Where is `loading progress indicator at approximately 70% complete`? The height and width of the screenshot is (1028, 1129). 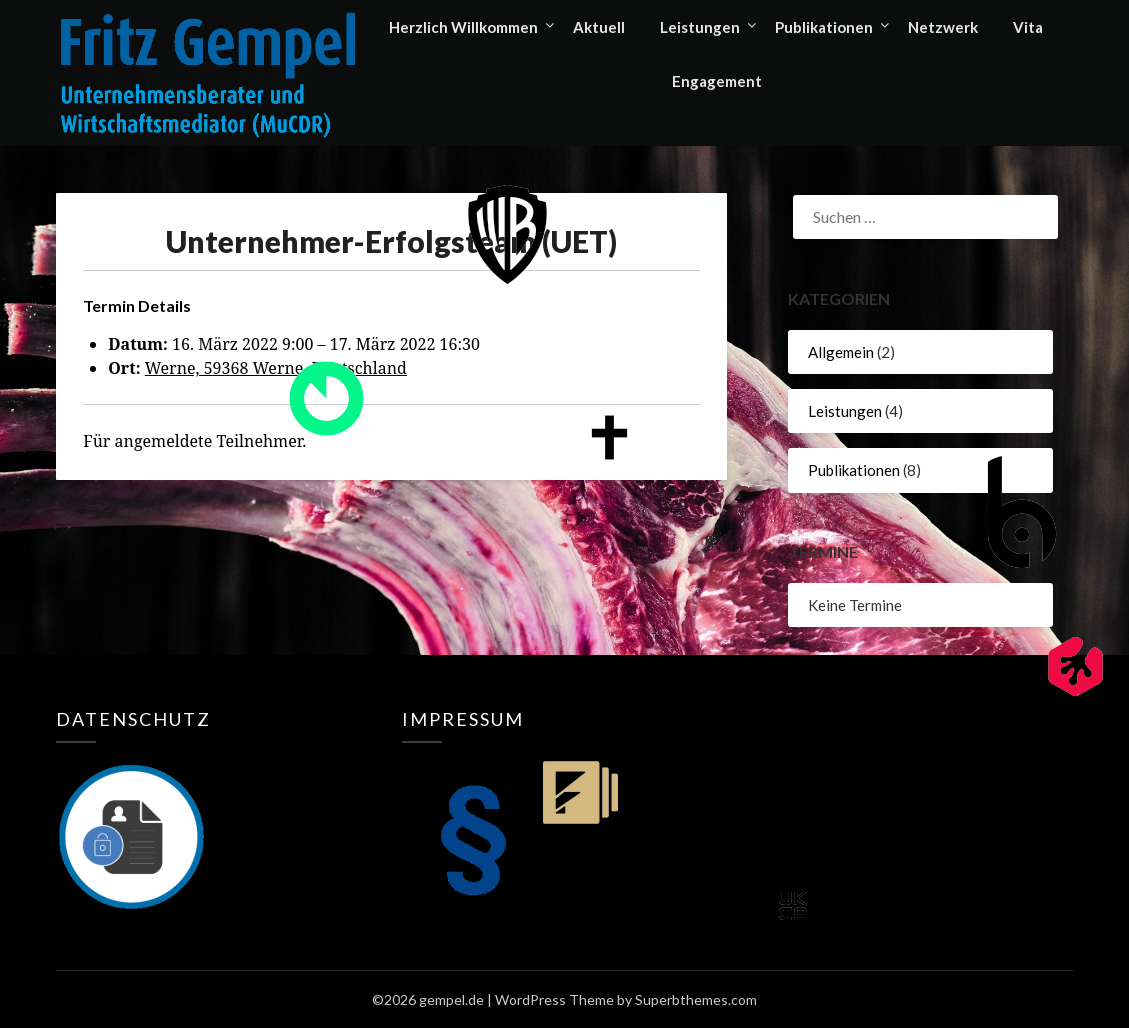 loading progress indicator at approximately 70% complete is located at coordinates (326, 398).